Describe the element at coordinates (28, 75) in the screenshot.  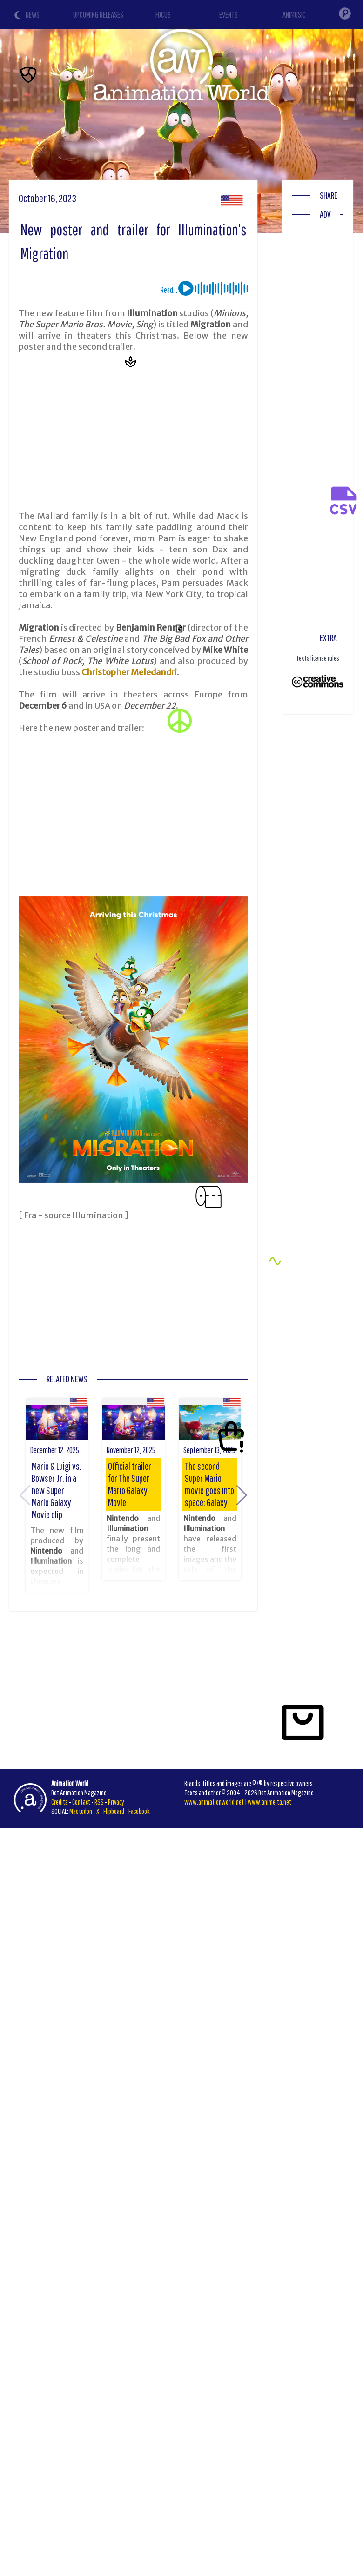
I see `NEM cryptocurrency logo` at that location.